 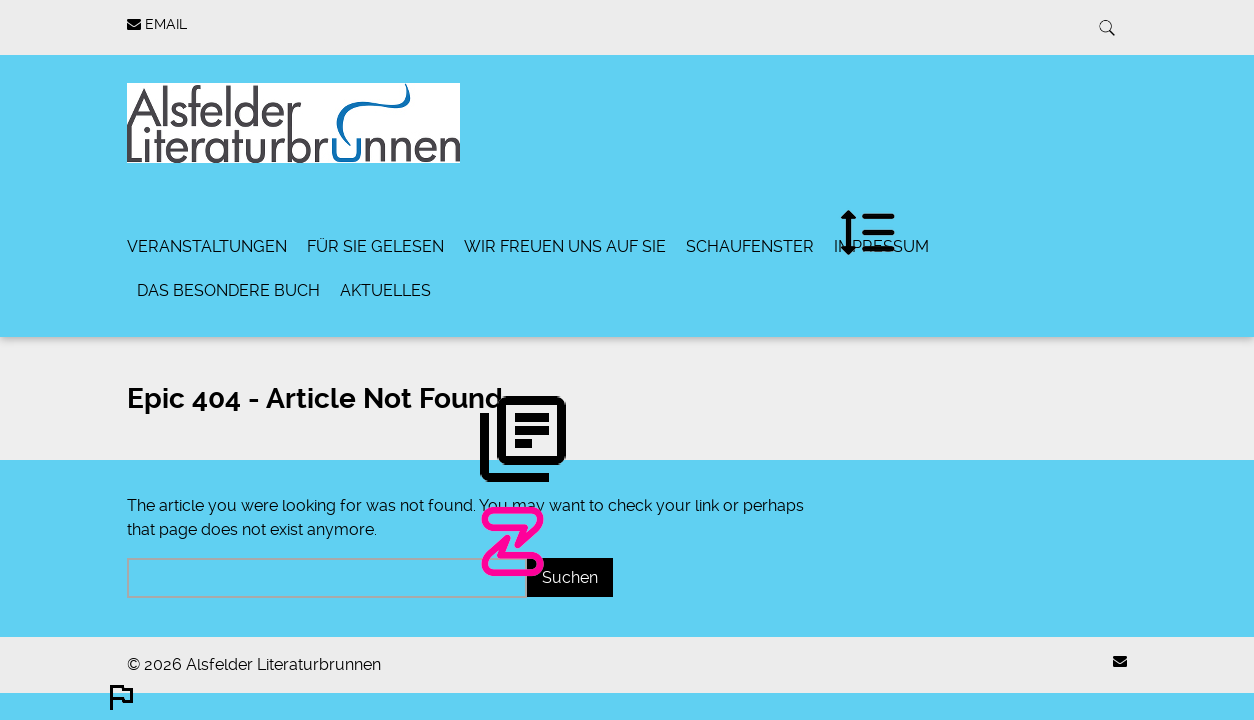 I want to click on open zulip messaging app, so click(x=512, y=541).